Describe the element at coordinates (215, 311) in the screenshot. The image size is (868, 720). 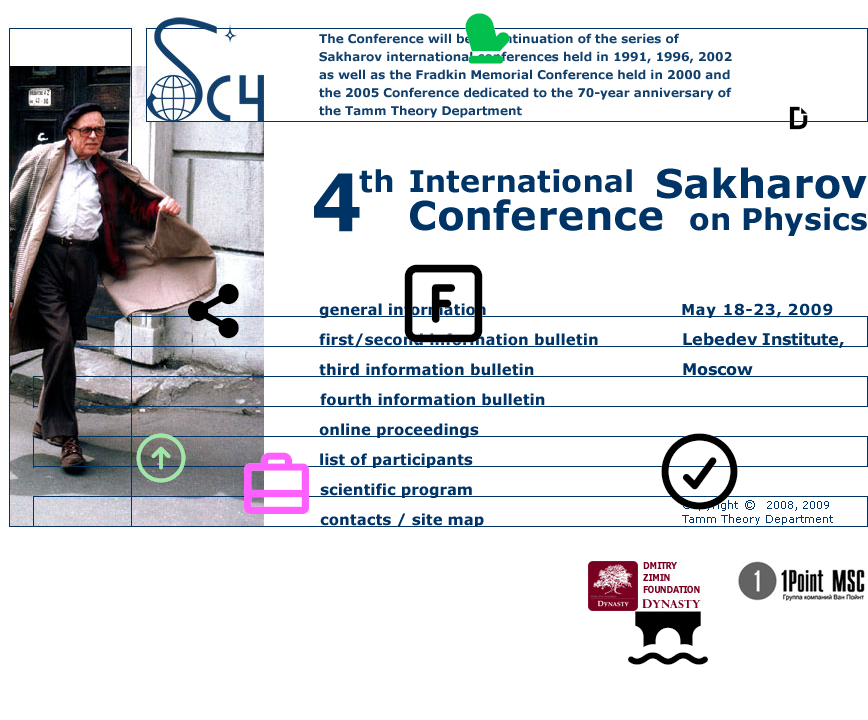
I see `share content with others` at that location.